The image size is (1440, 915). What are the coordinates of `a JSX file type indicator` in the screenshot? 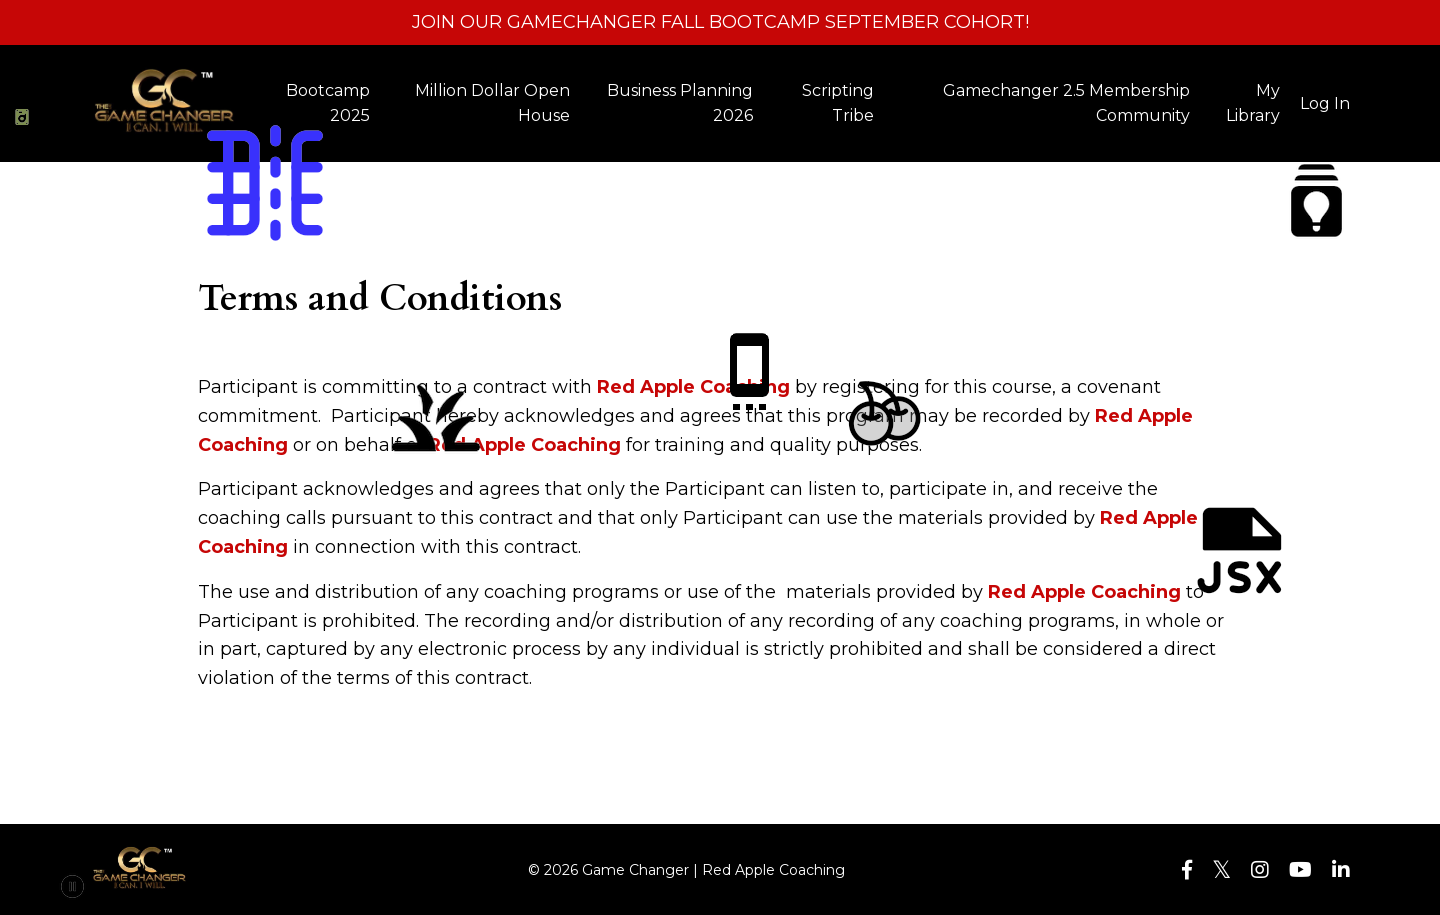 It's located at (1242, 554).